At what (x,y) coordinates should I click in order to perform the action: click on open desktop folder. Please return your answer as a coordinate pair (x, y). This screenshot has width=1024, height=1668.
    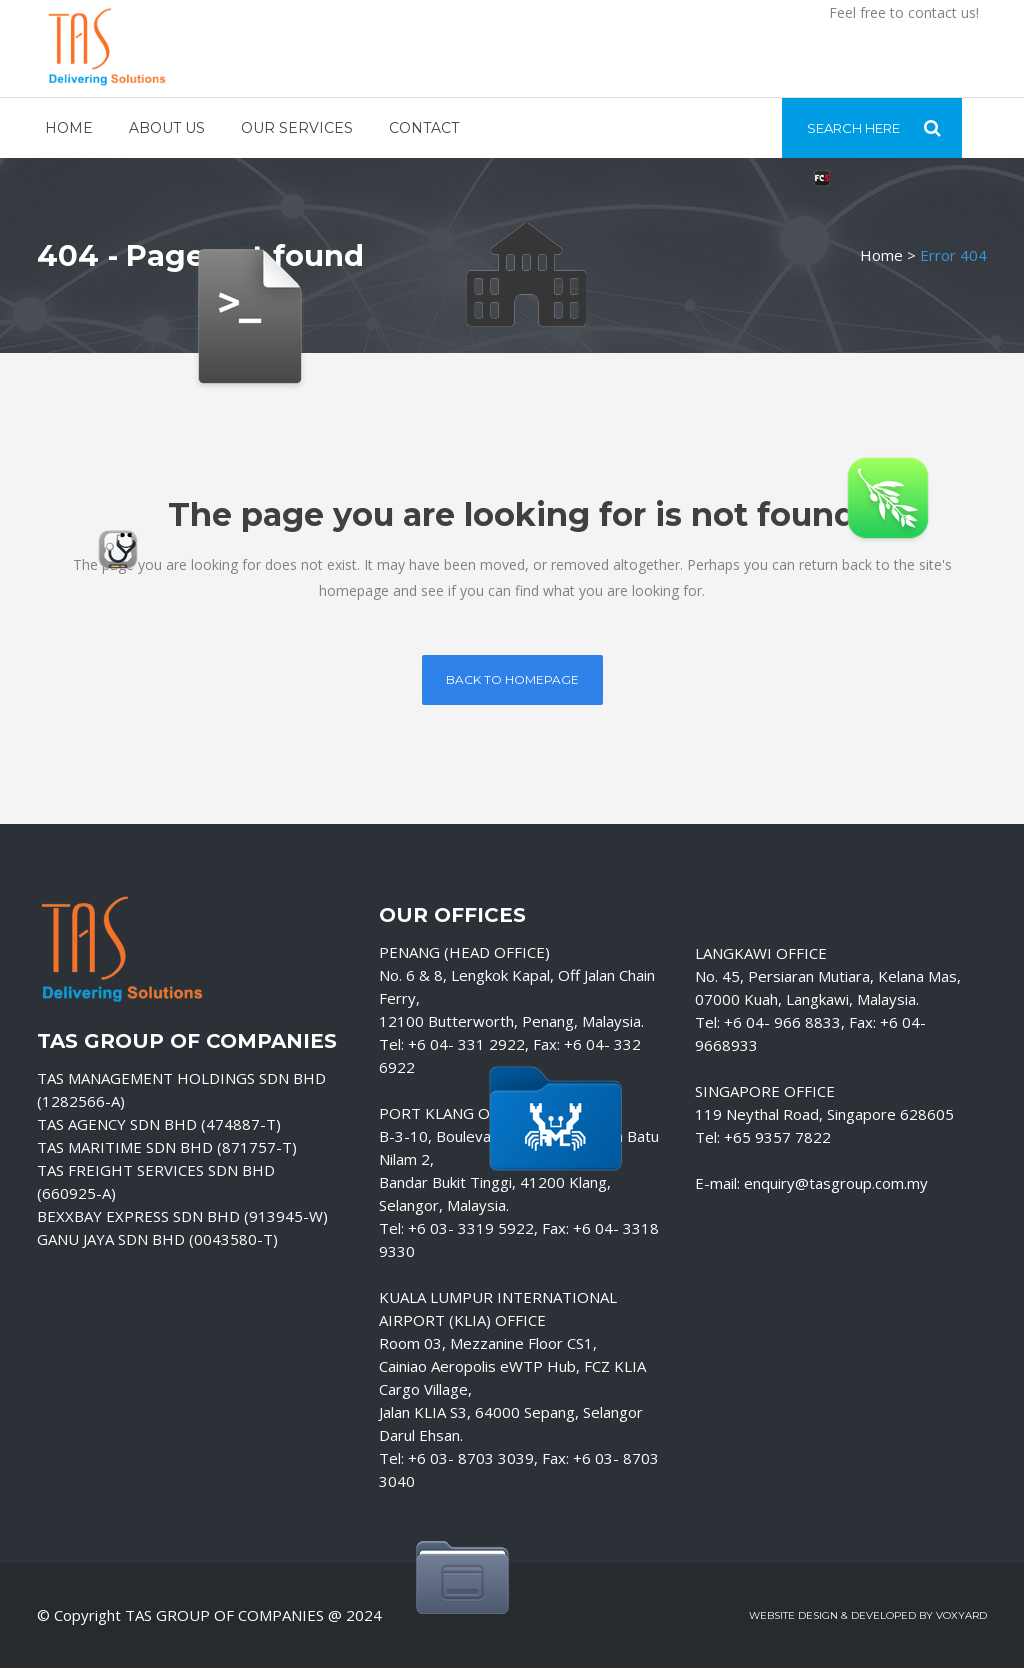
    Looking at the image, I should click on (462, 1577).